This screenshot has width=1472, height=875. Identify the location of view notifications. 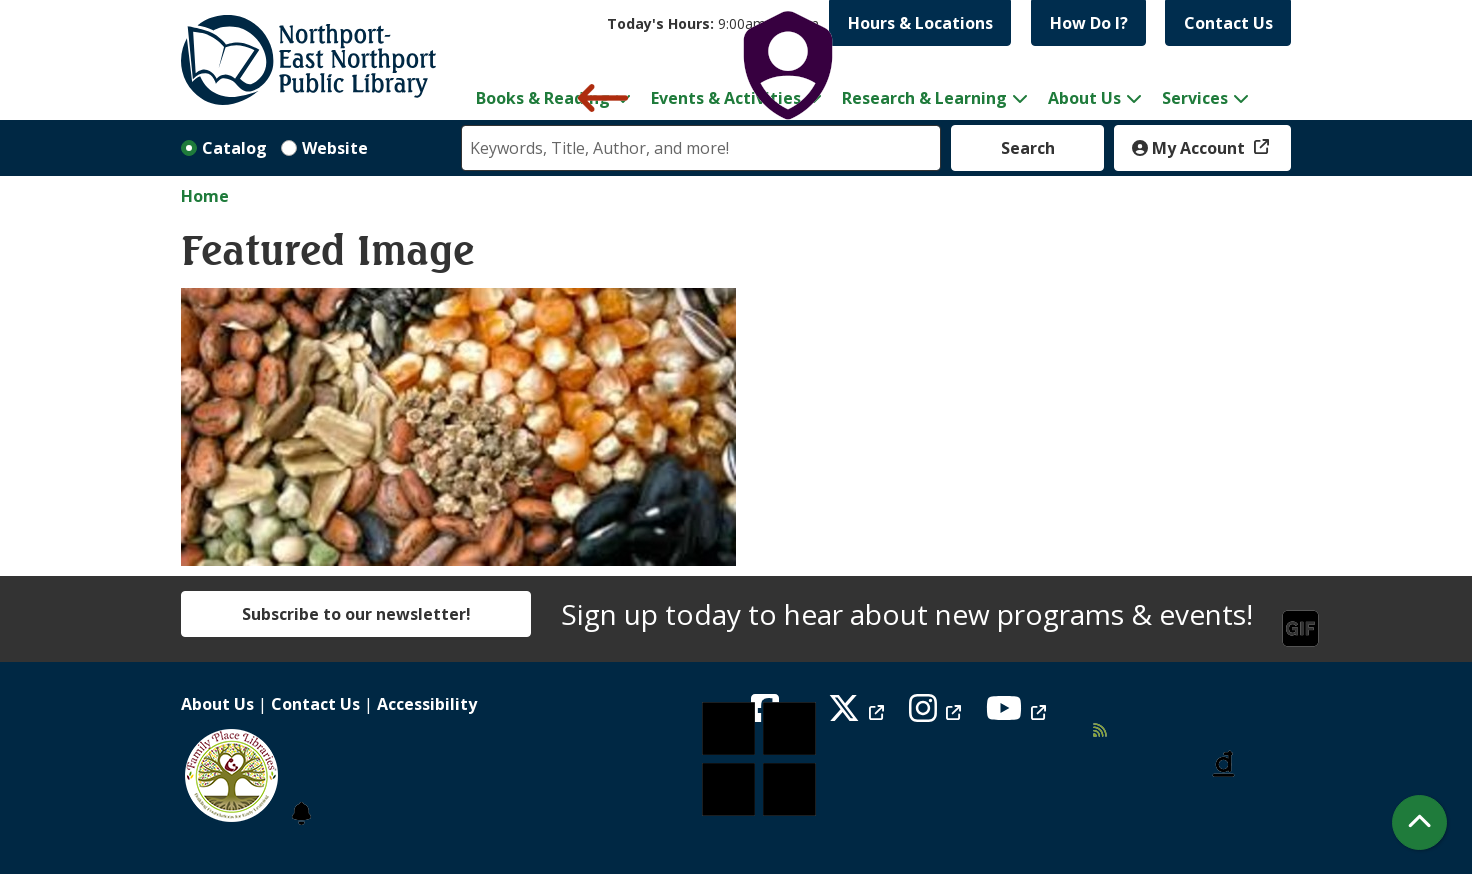
(301, 813).